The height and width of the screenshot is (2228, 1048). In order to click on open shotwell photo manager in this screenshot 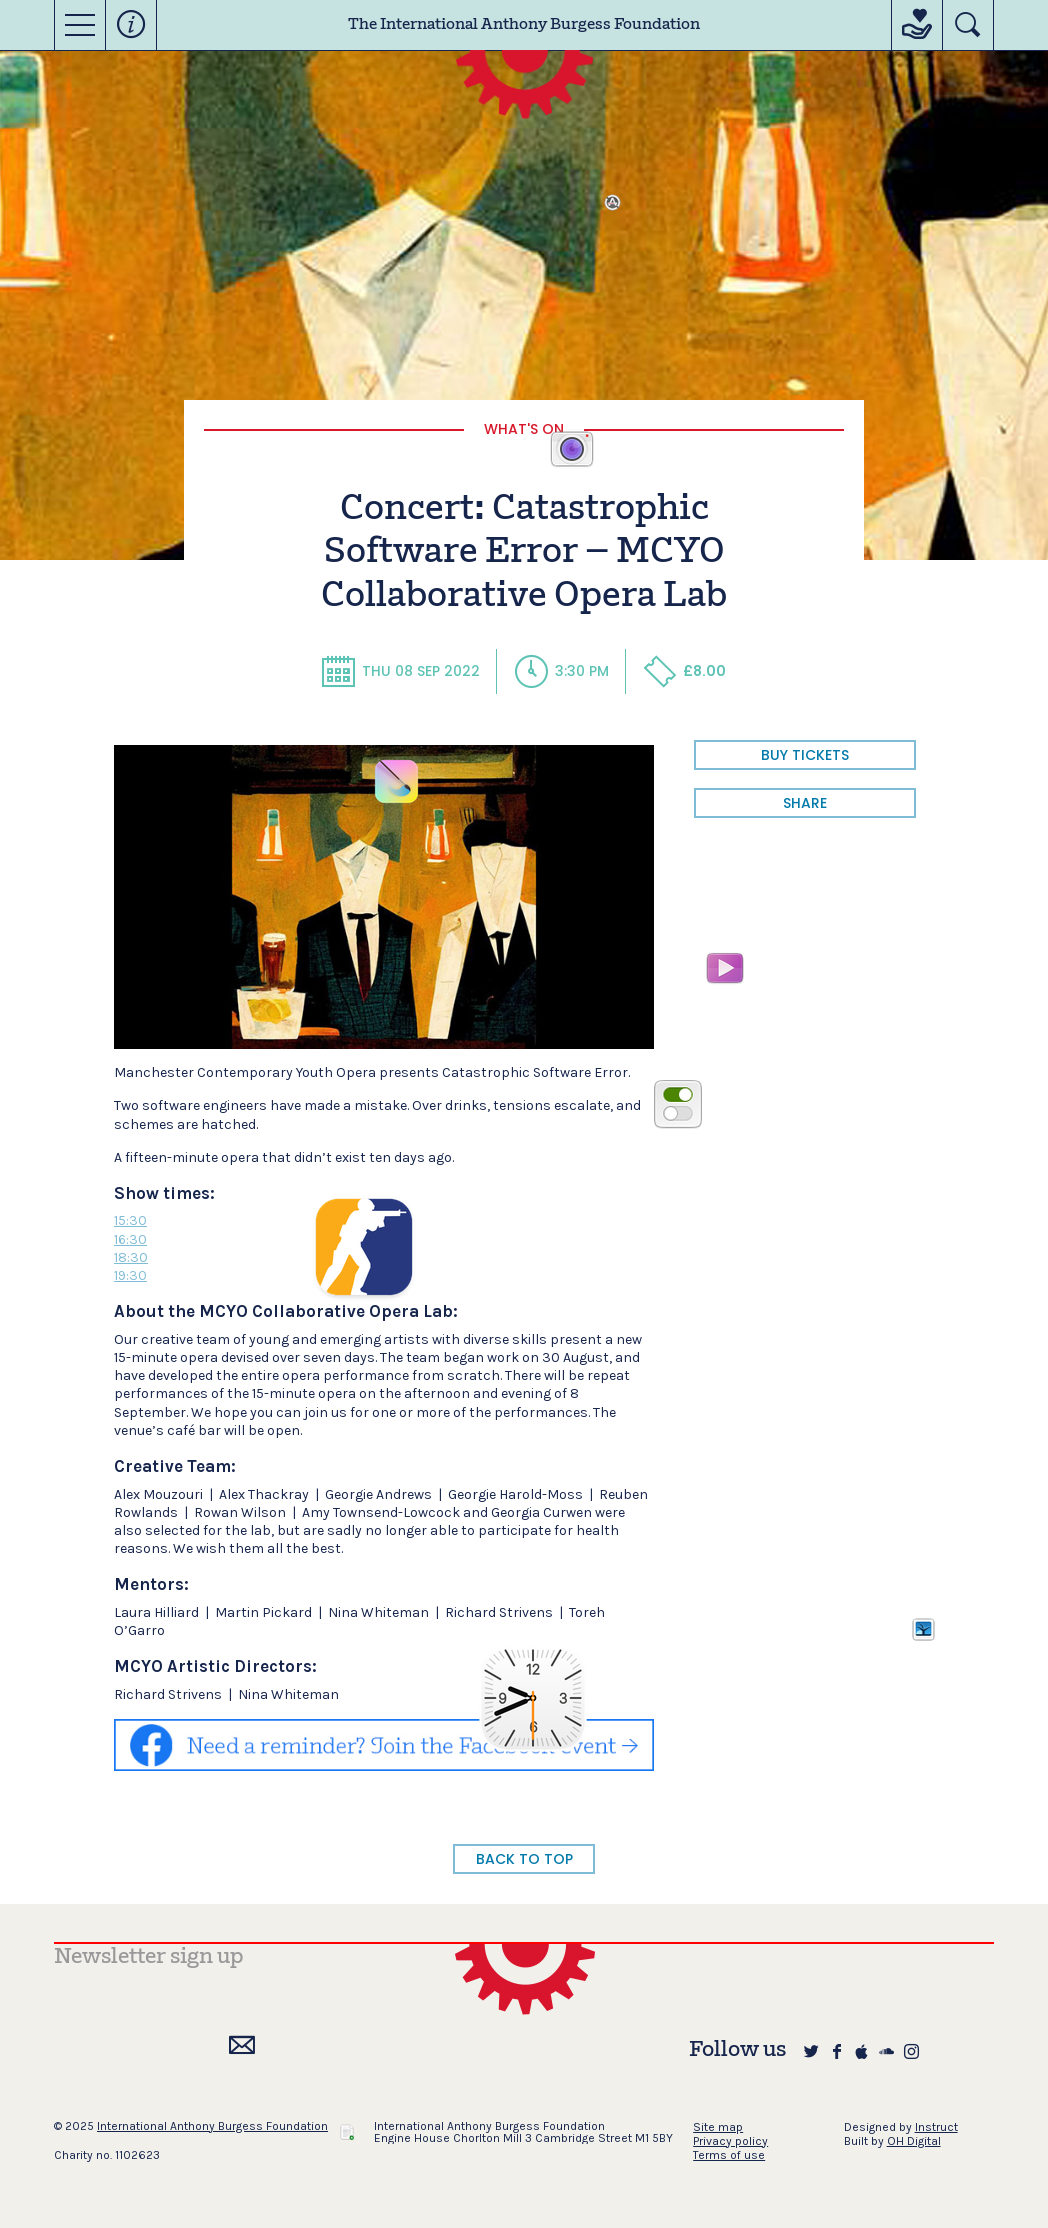, I will do `click(923, 1629)`.